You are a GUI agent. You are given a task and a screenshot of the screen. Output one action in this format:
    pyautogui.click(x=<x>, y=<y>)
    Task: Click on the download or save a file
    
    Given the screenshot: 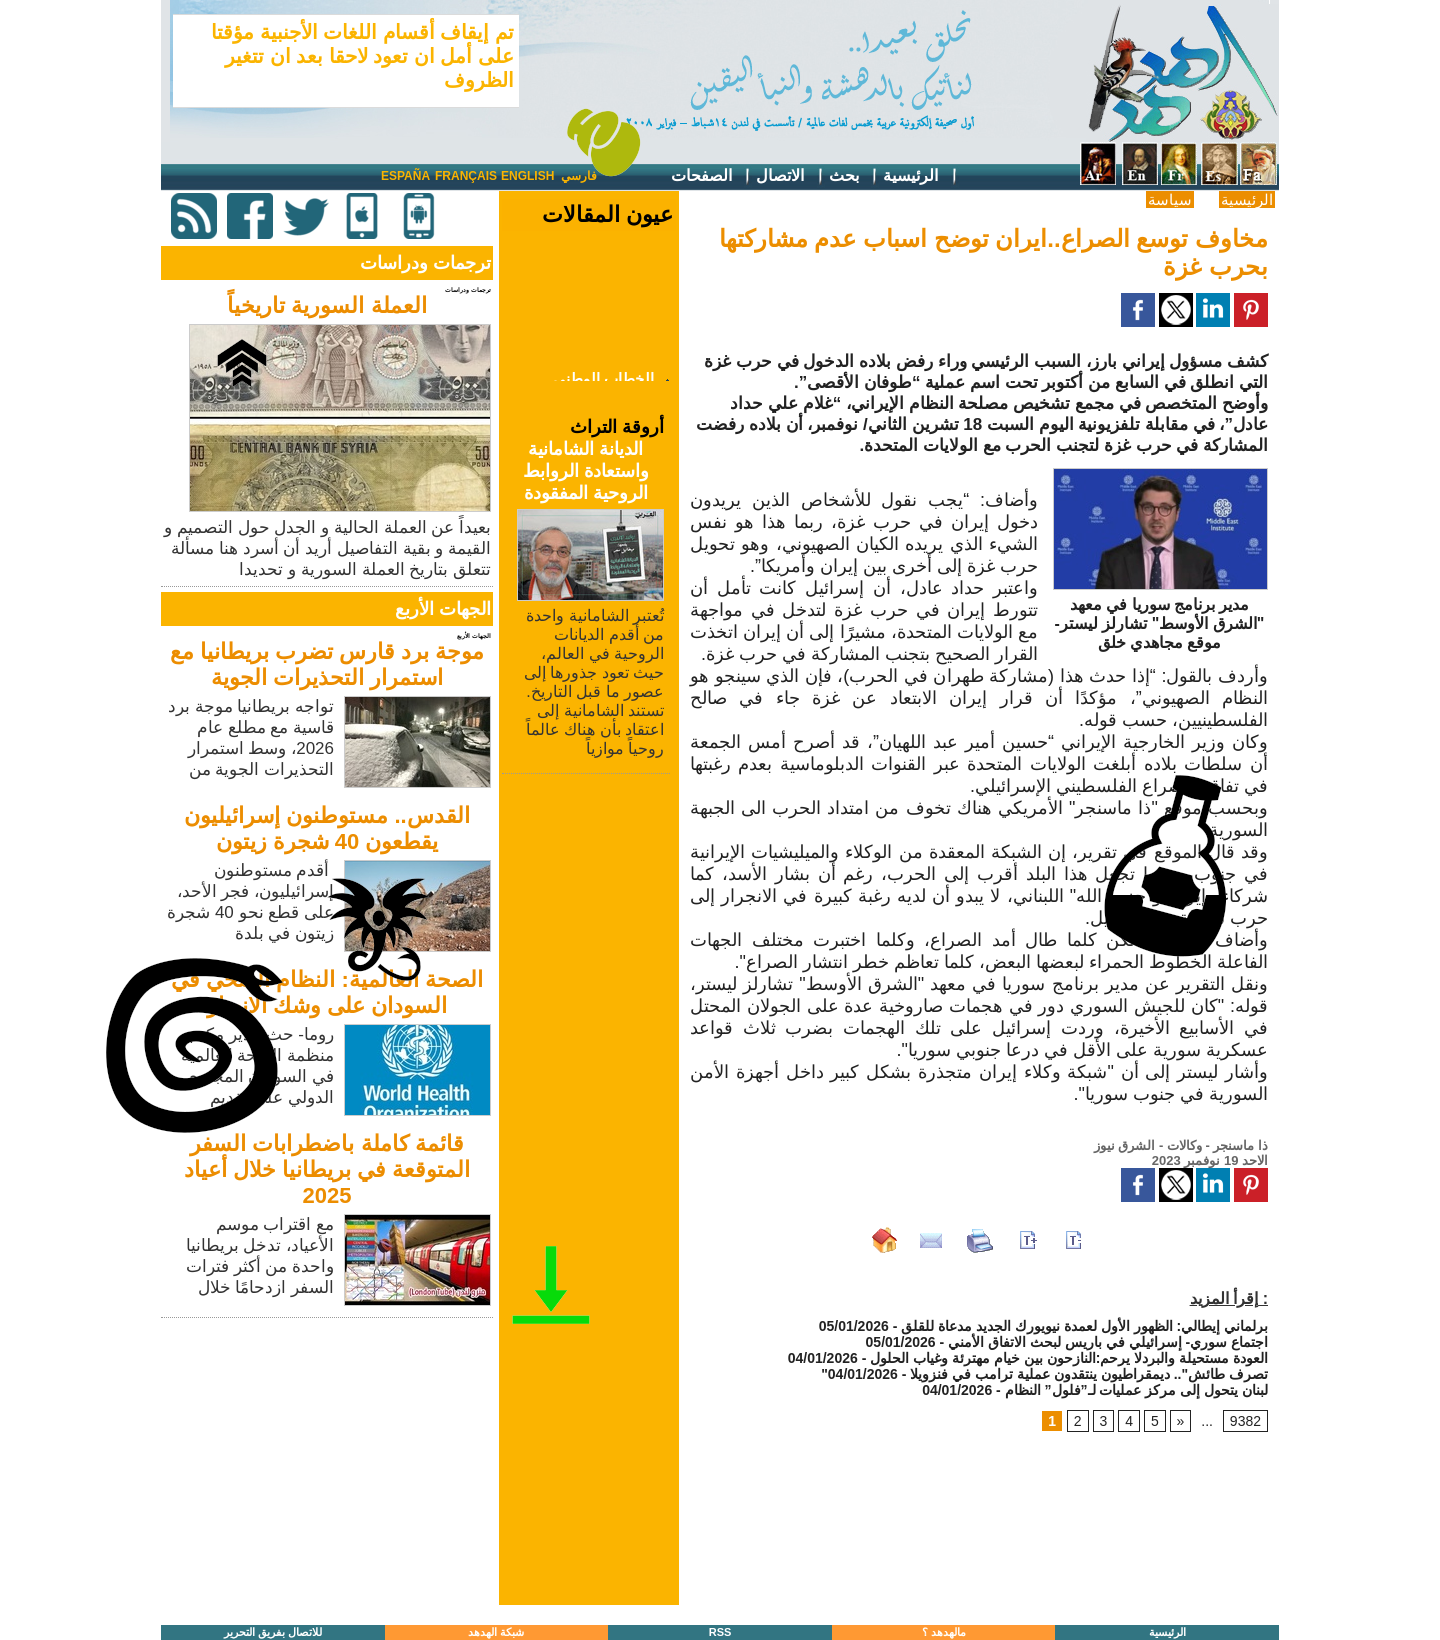 What is the action you would take?
    pyautogui.click(x=551, y=1285)
    